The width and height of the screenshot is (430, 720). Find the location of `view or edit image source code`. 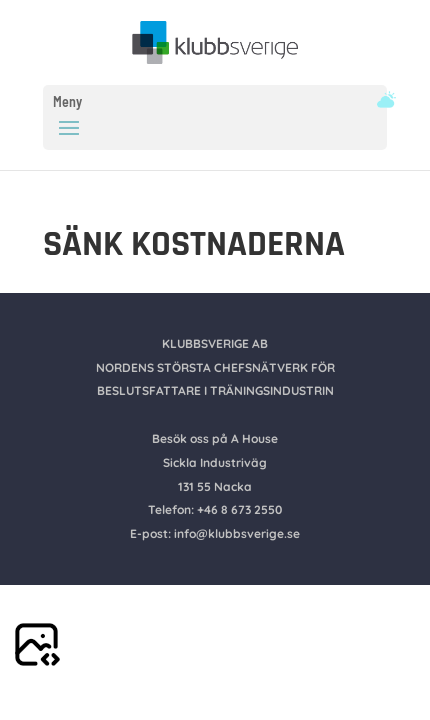

view or edit image source code is located at coordinates (36, 644).